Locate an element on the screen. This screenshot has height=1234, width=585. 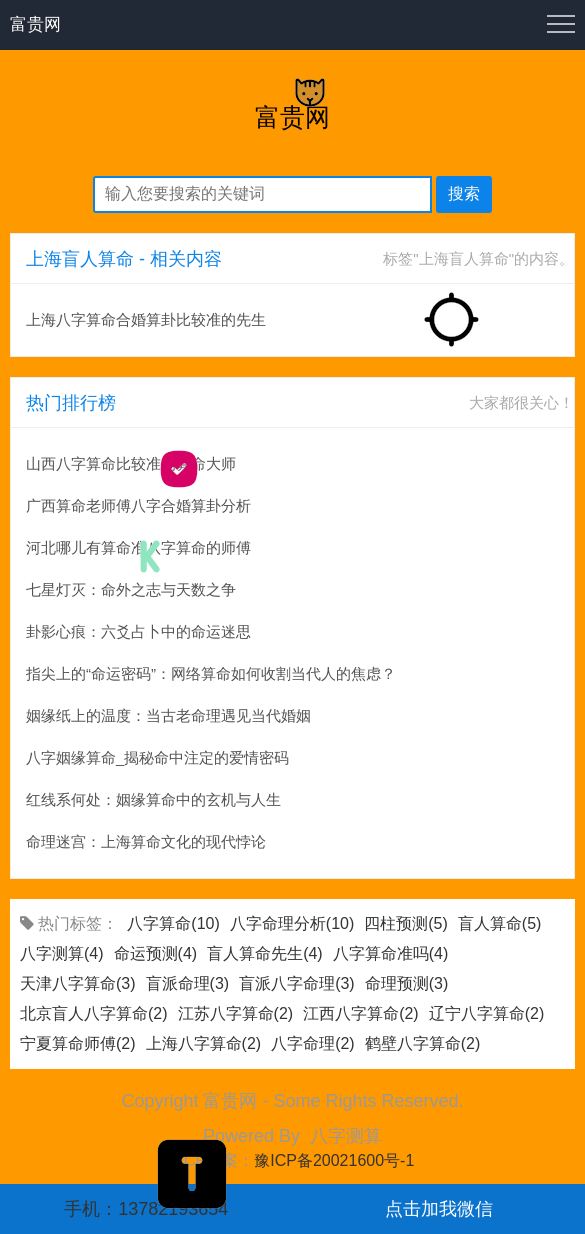
searching for current location is located at coordinates (451, 319).